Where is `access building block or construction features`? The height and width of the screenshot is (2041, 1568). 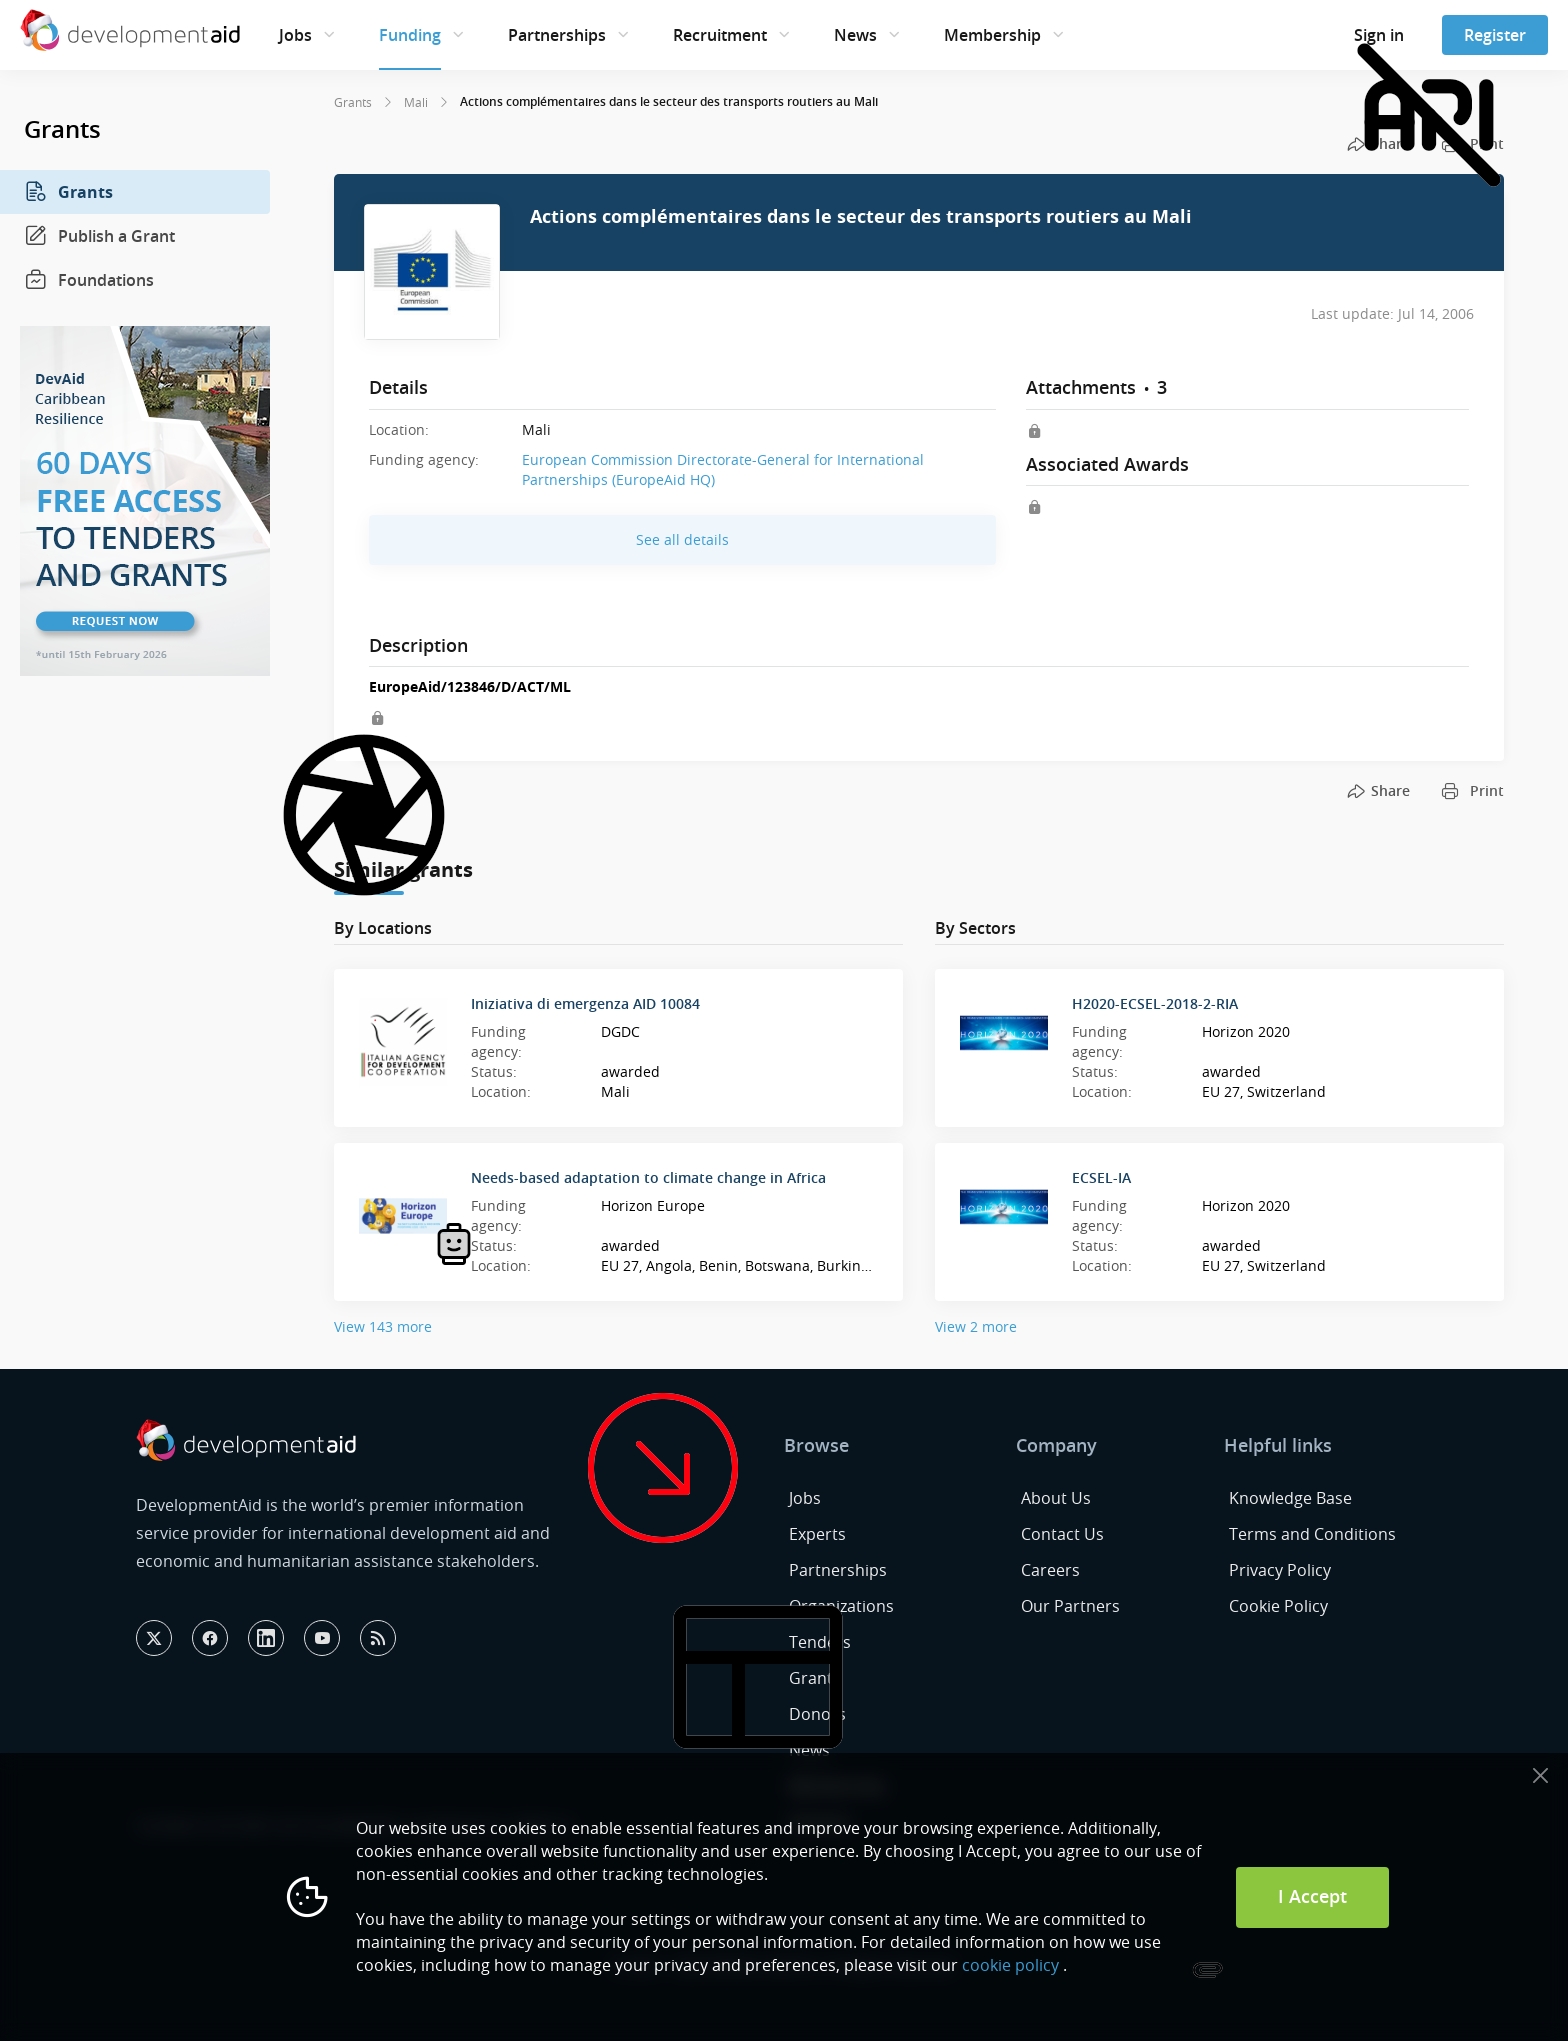 access building block or construction features is located at coordinates (454, 1244).